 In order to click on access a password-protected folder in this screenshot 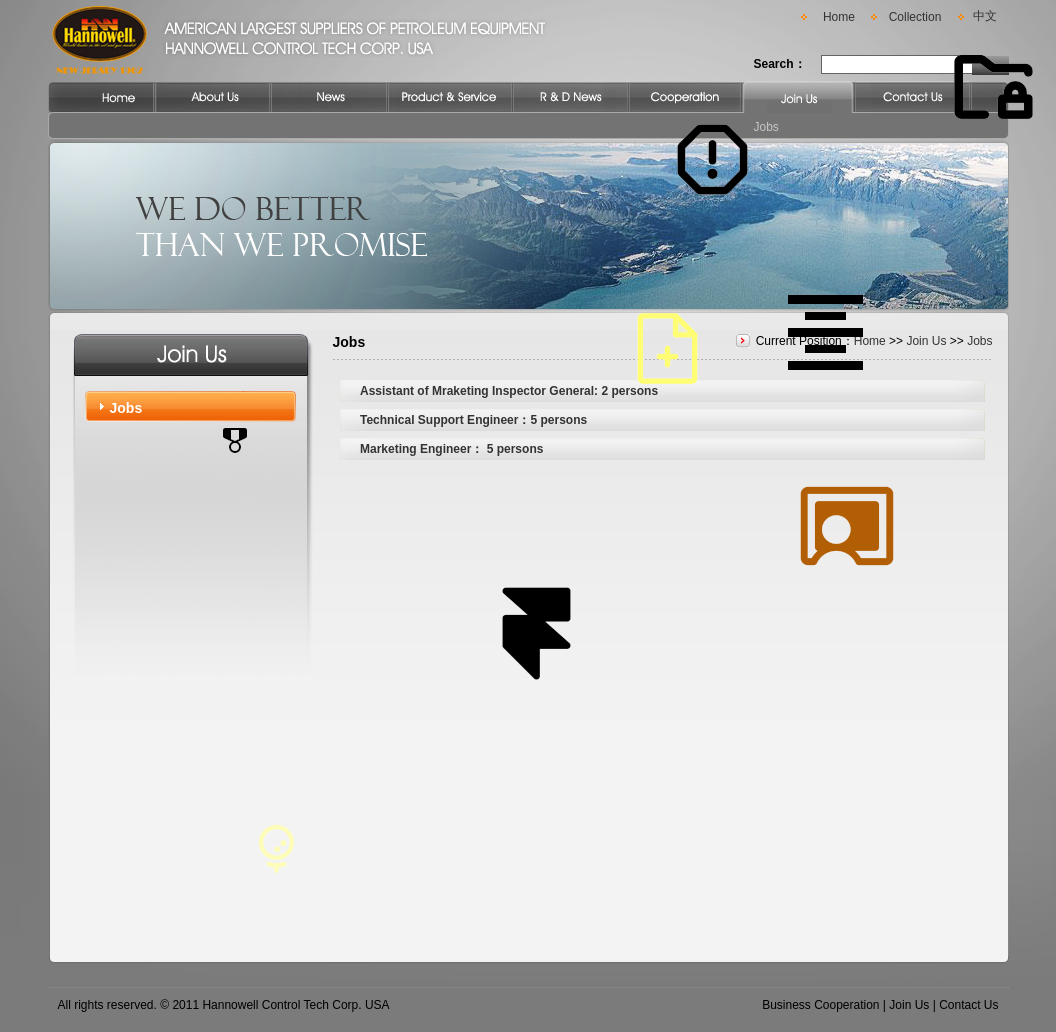, I will do `click(993, 85)`.